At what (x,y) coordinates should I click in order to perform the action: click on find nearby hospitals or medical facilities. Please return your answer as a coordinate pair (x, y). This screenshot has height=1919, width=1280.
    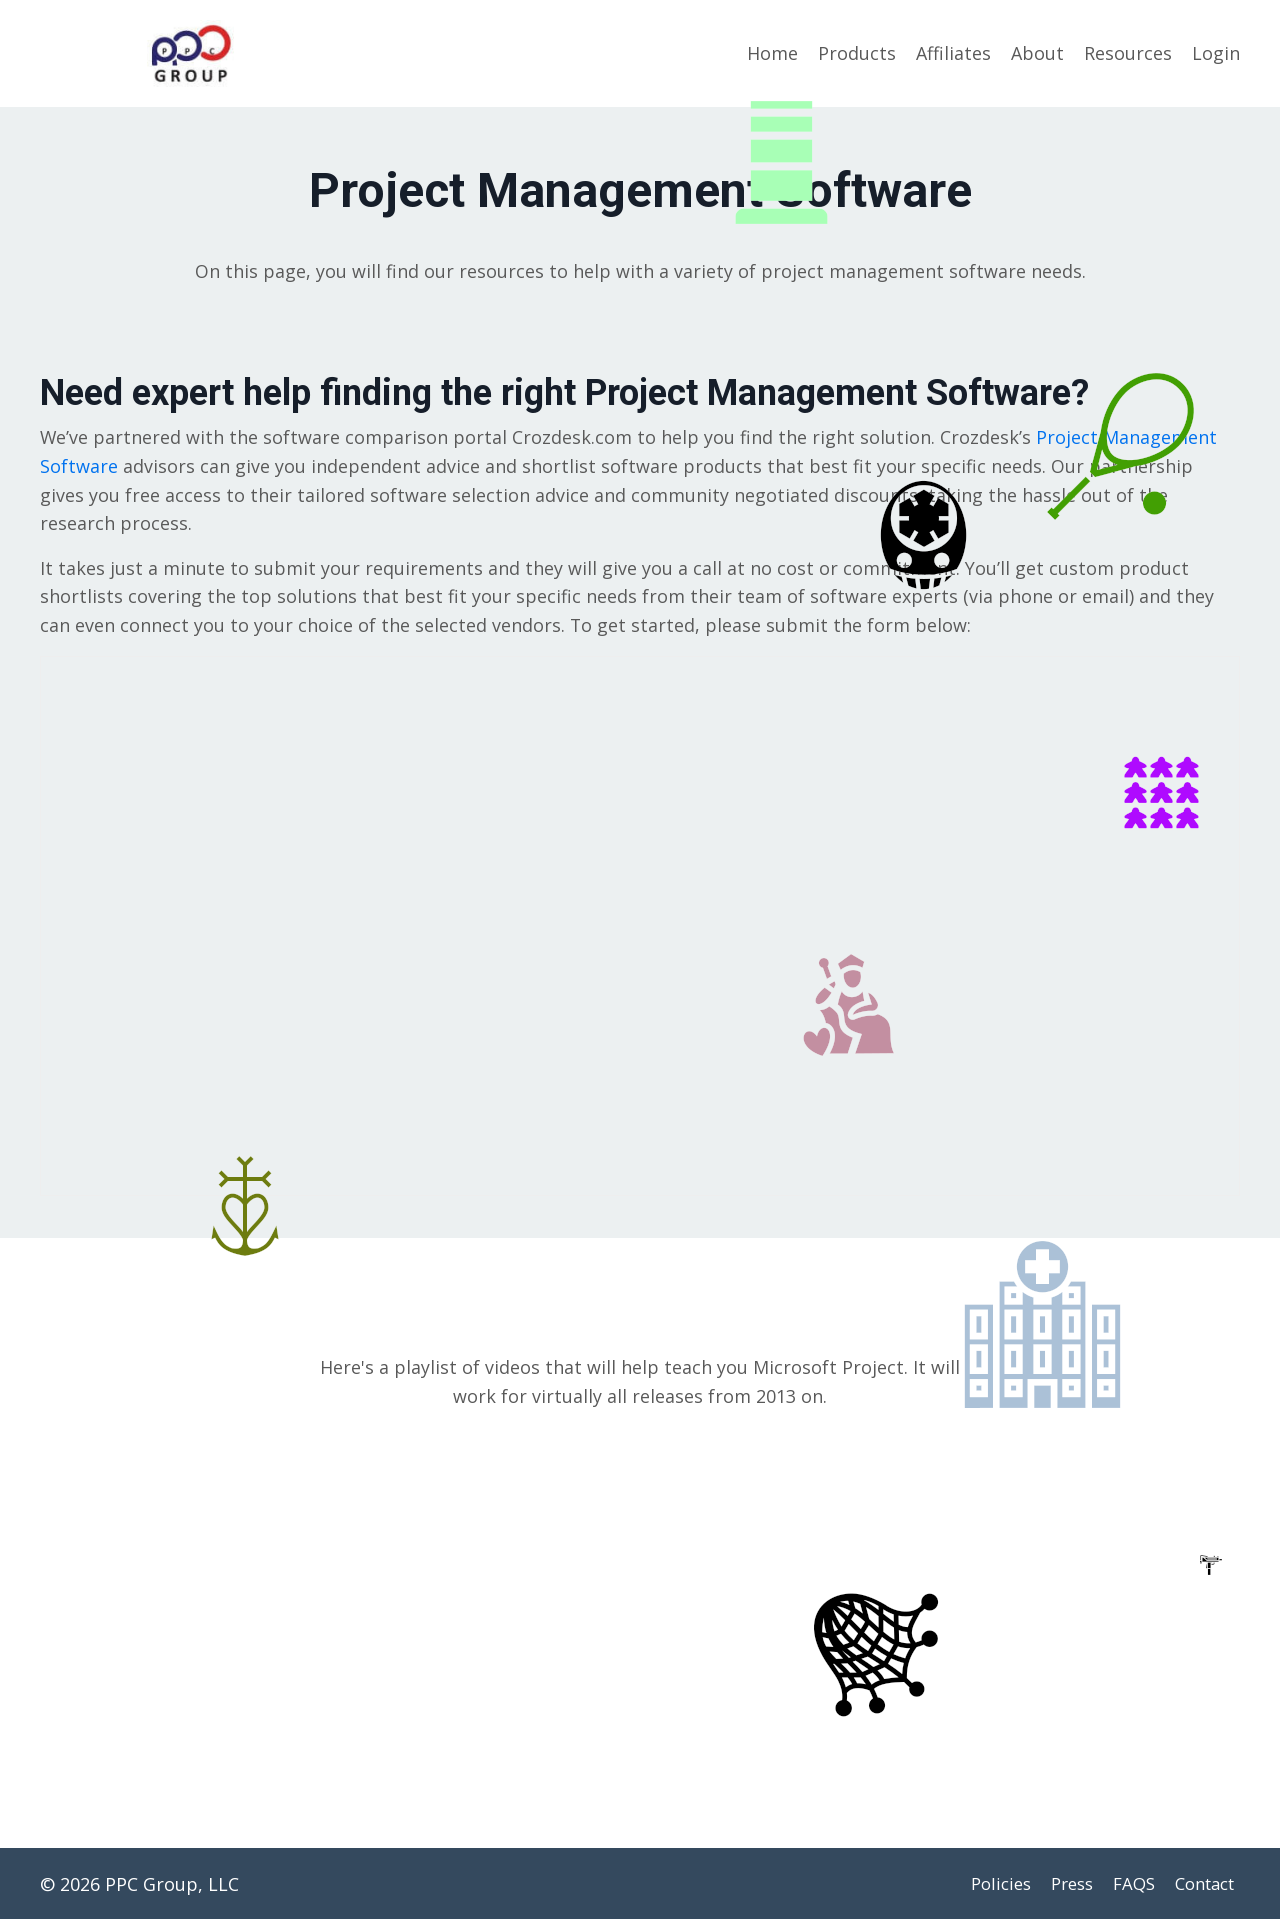
    Looking at the image, I should click on (1042, 1324).